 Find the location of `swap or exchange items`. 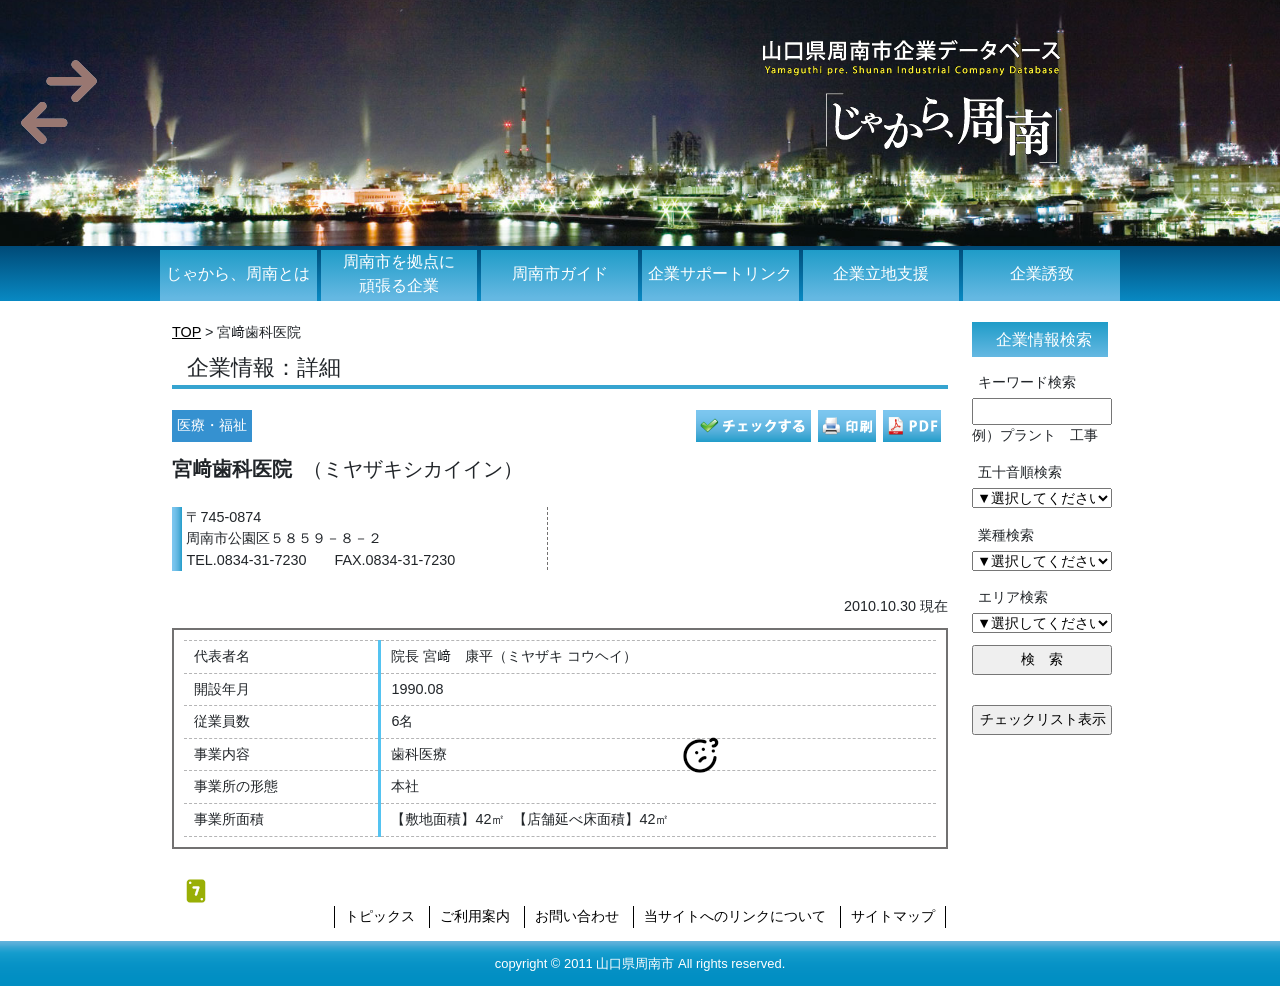

swap or exchange items is located at coordinates (59, 102).